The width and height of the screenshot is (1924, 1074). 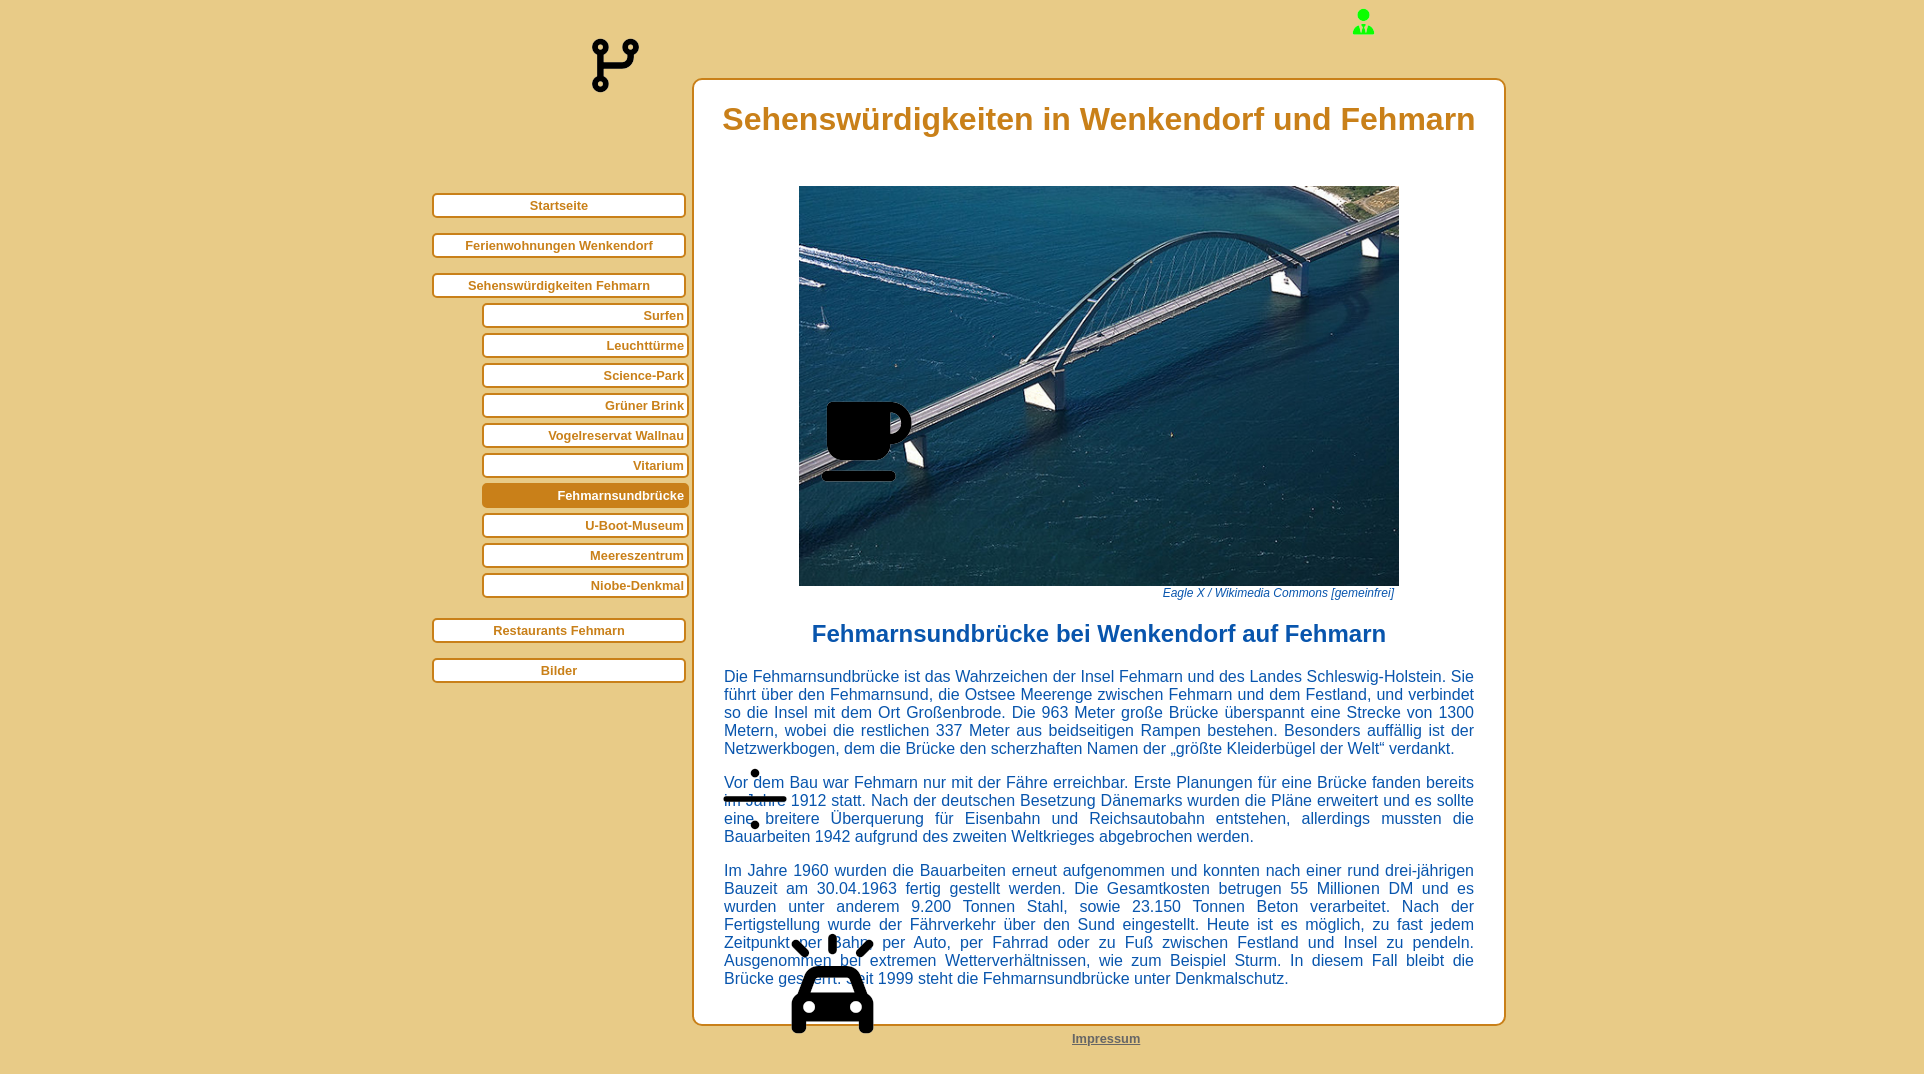 What do you see at coordinates (832, 986) in the screenshot?
I see `indicates vehicle is currently active or running` at bounding box center [832, 986].